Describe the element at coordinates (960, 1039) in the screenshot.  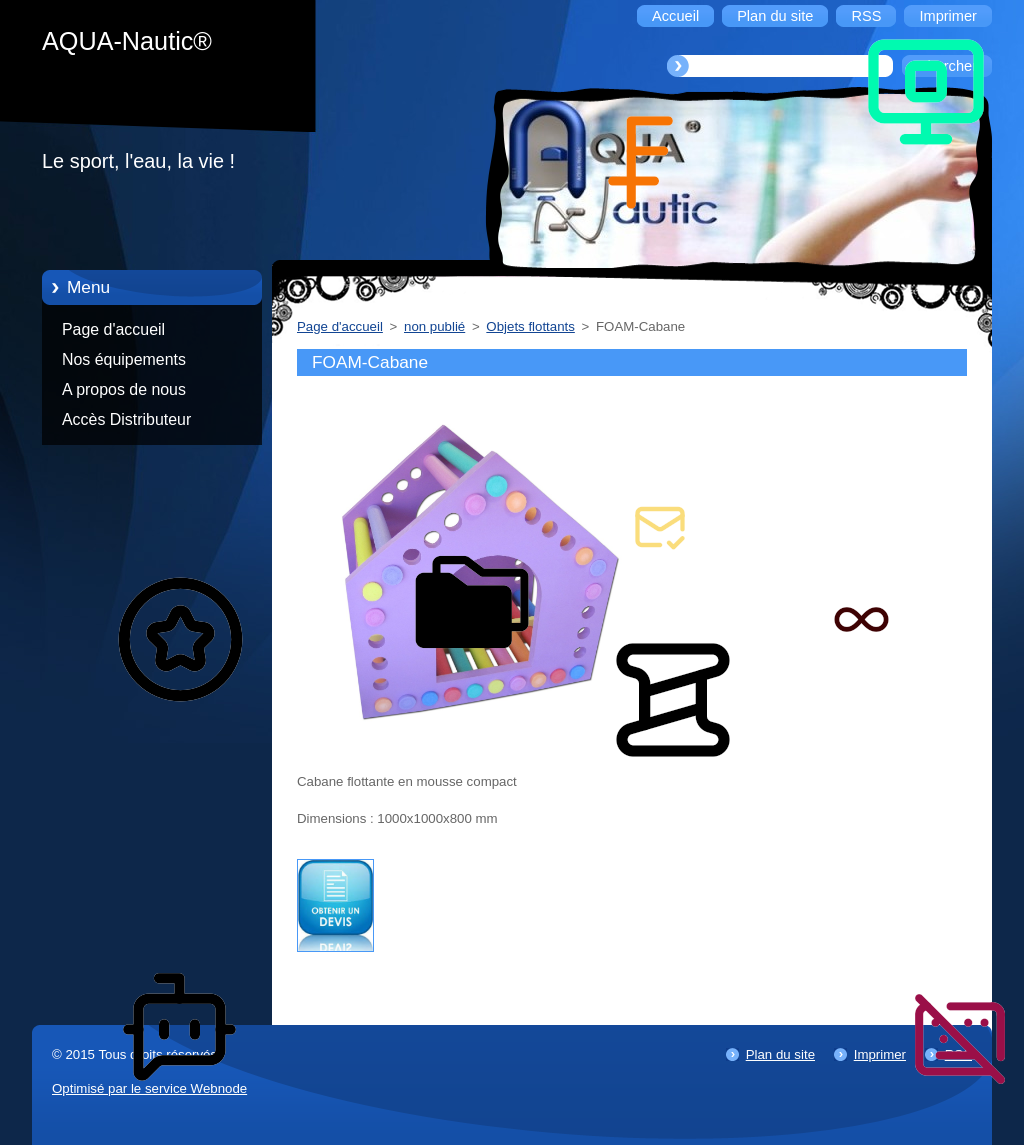
I see `disable keyboard input` at that location.